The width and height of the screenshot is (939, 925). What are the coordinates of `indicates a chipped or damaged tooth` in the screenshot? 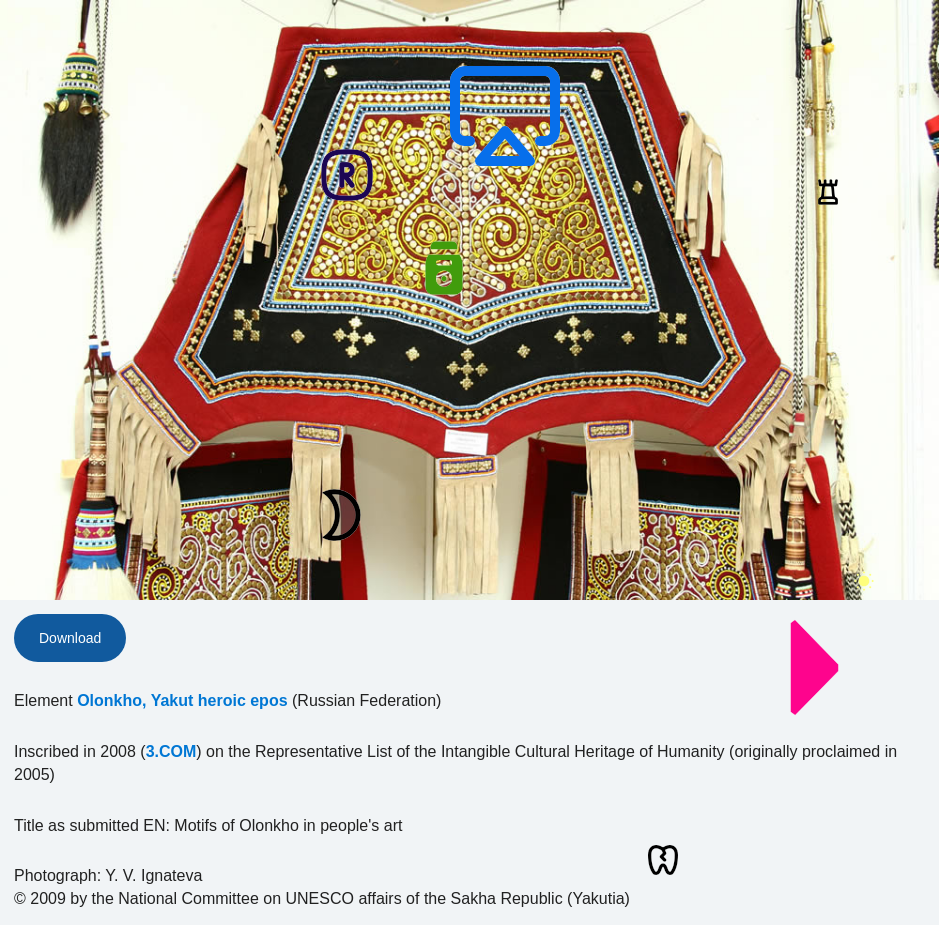 It's located at (663, 860).